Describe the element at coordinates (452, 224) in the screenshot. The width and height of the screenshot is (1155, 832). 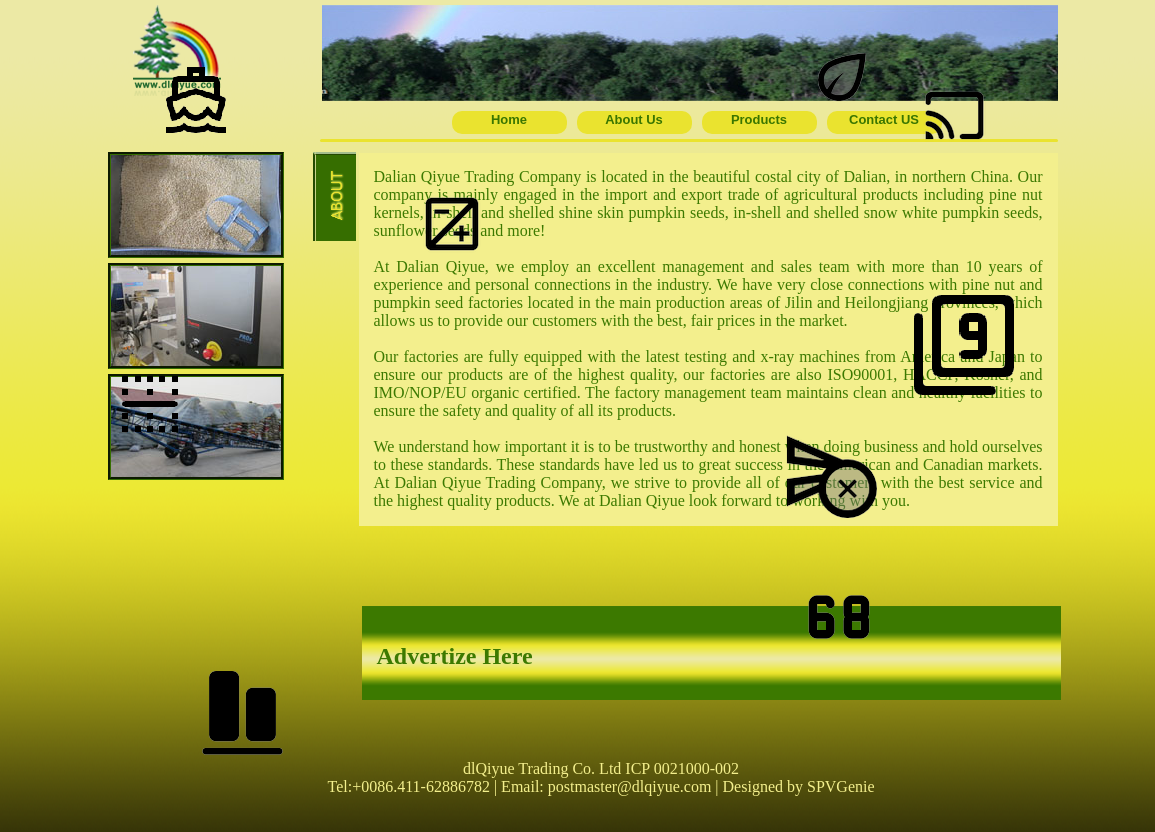
I see `adjust image exposure settings` at that location.